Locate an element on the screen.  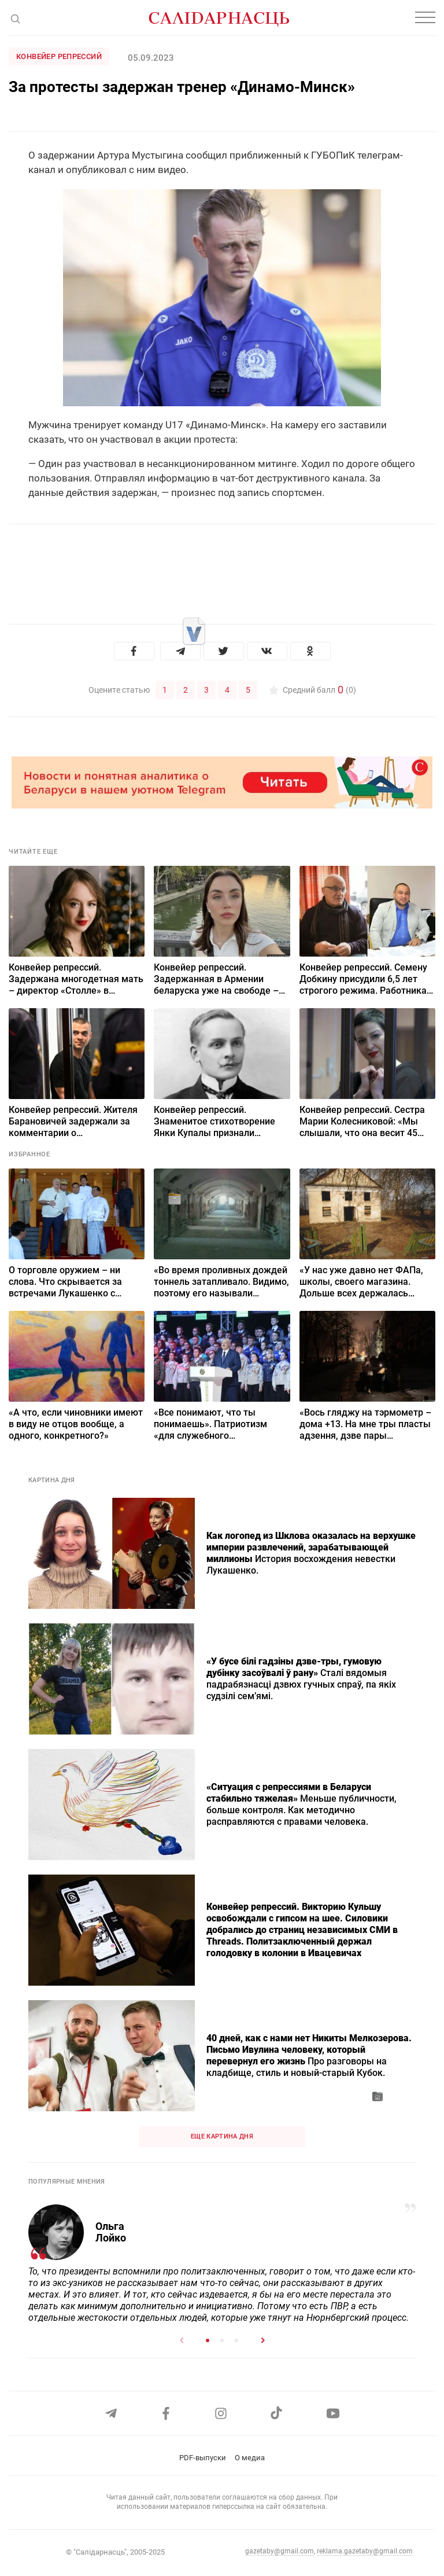
open the file manager application is located at coordinates (175, 1199).